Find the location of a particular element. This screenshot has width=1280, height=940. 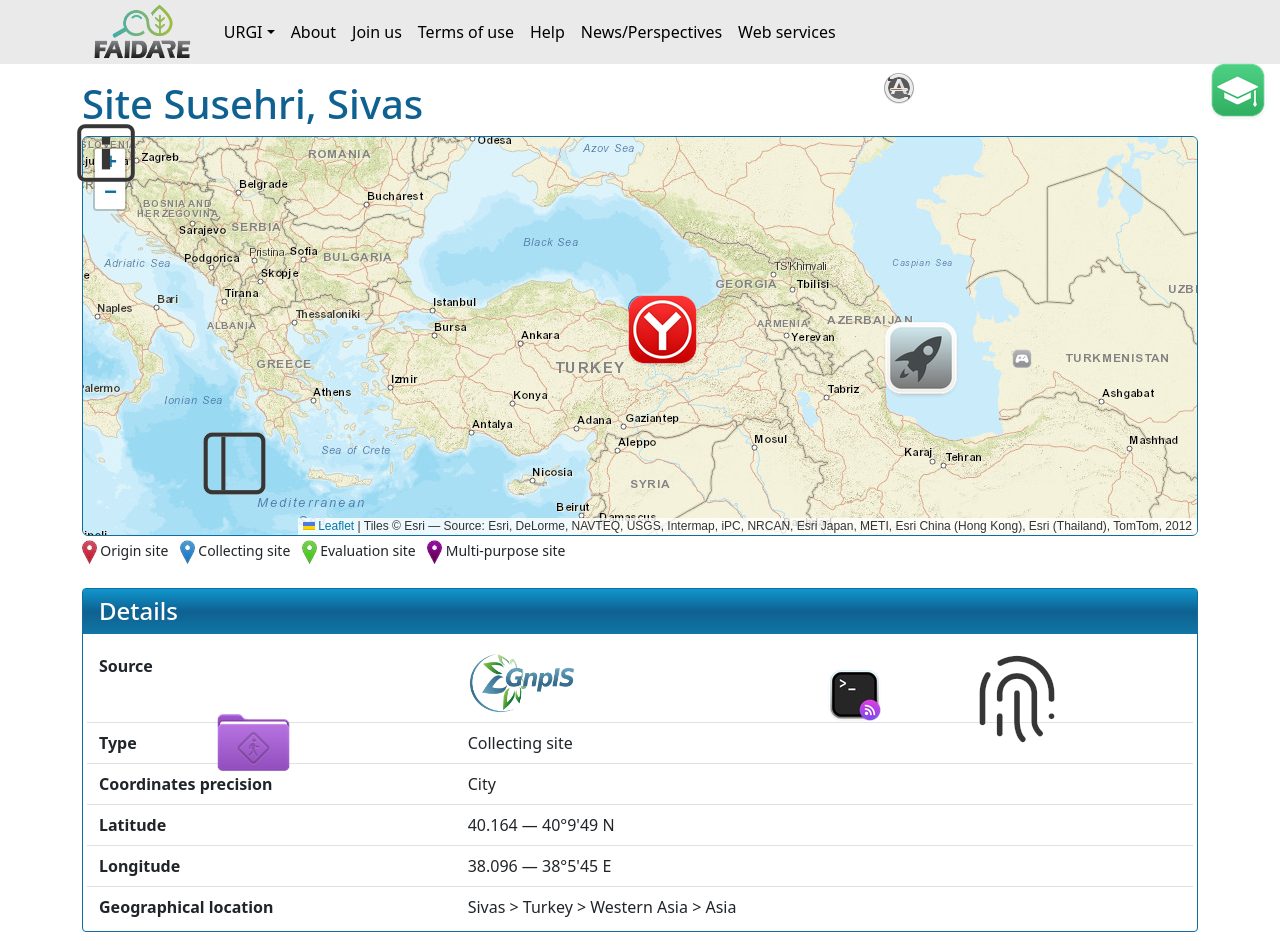

check for available software updates is located at coordinates (899, 88).